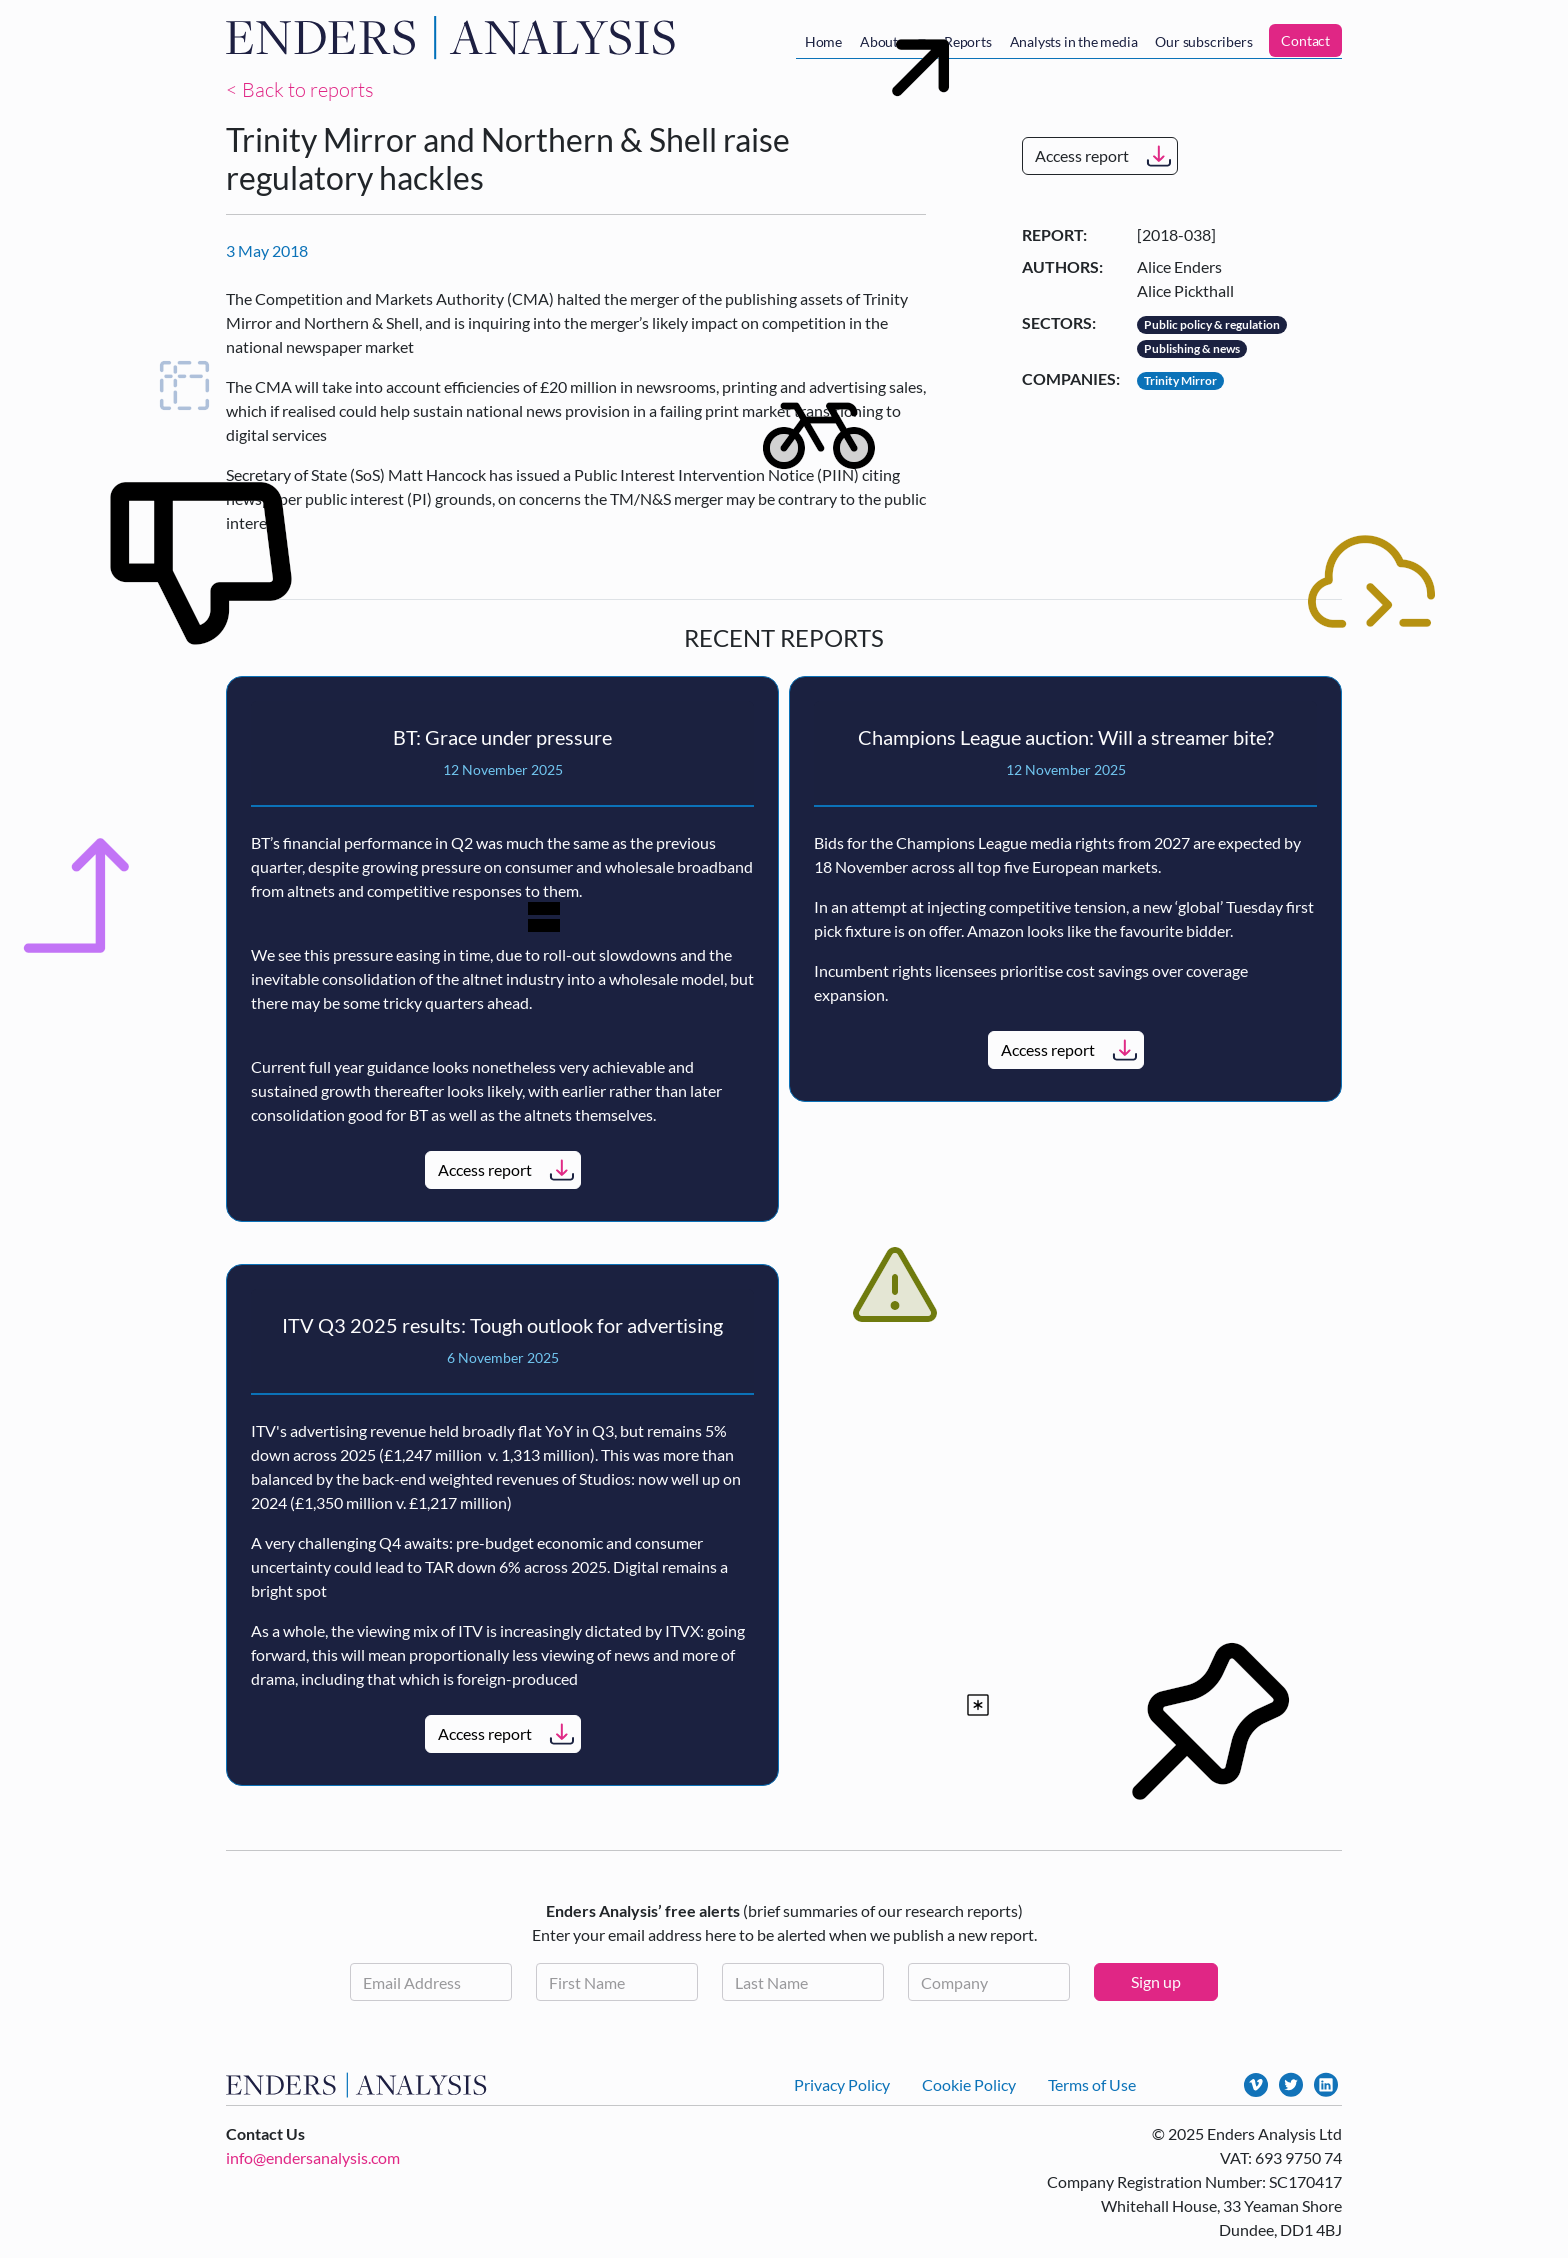  Describe the element at coordinates (978, 1705) in the screenshot. I see `generate a new access key or password` at that location.